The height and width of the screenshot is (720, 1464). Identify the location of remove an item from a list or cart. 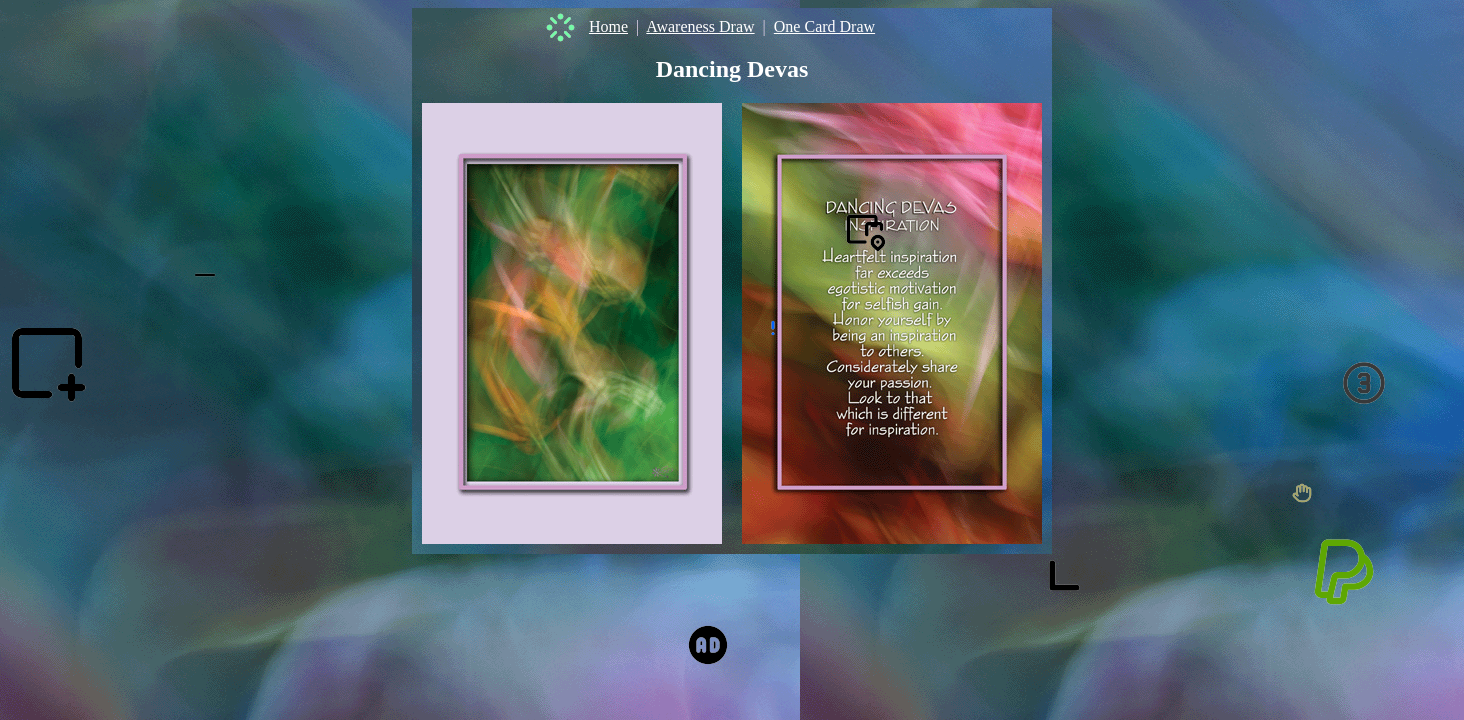
(205, 275).